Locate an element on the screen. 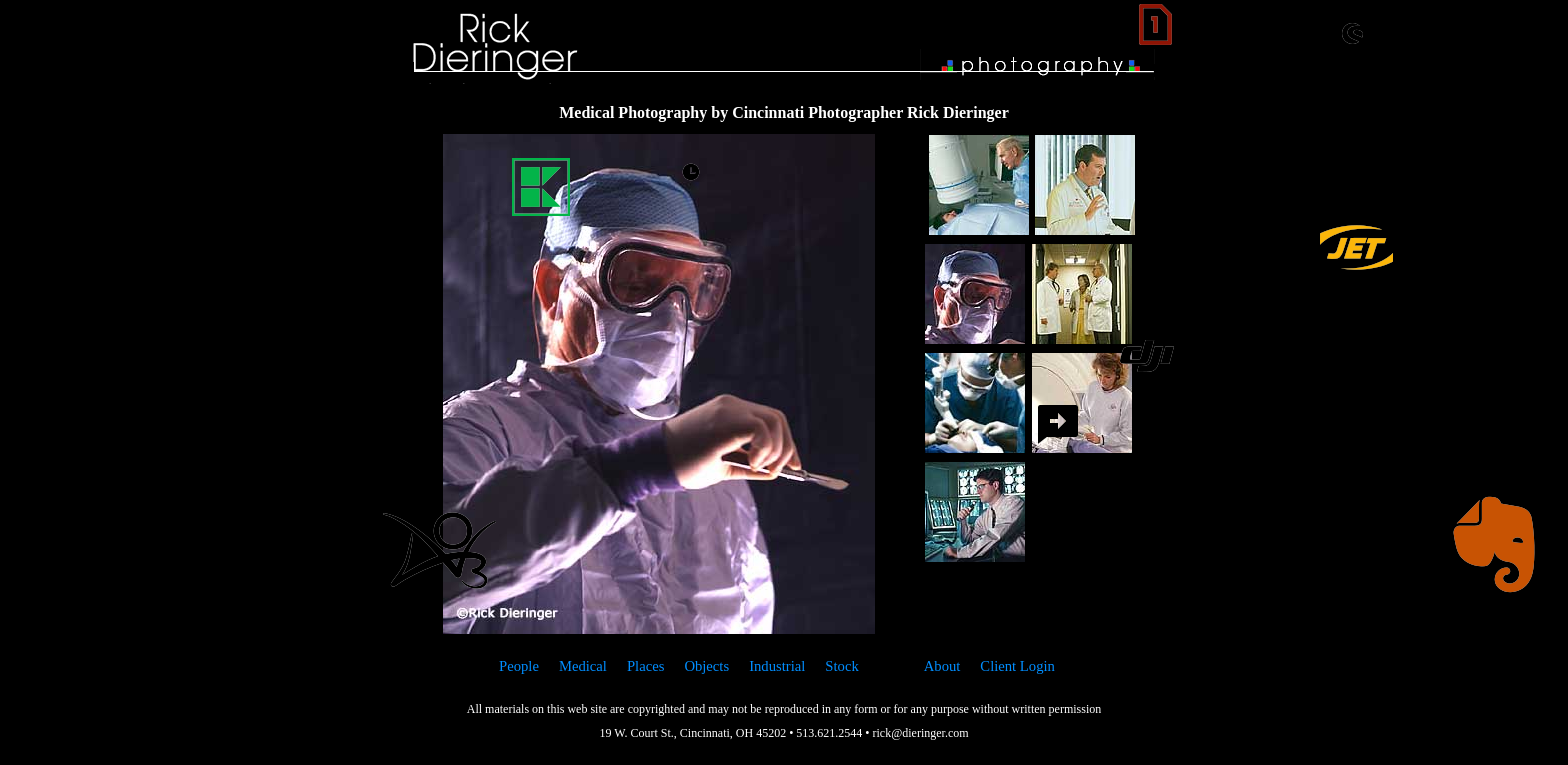 The image size is (1568, 765). forward a chat message is located at coordinates (1058, 423).